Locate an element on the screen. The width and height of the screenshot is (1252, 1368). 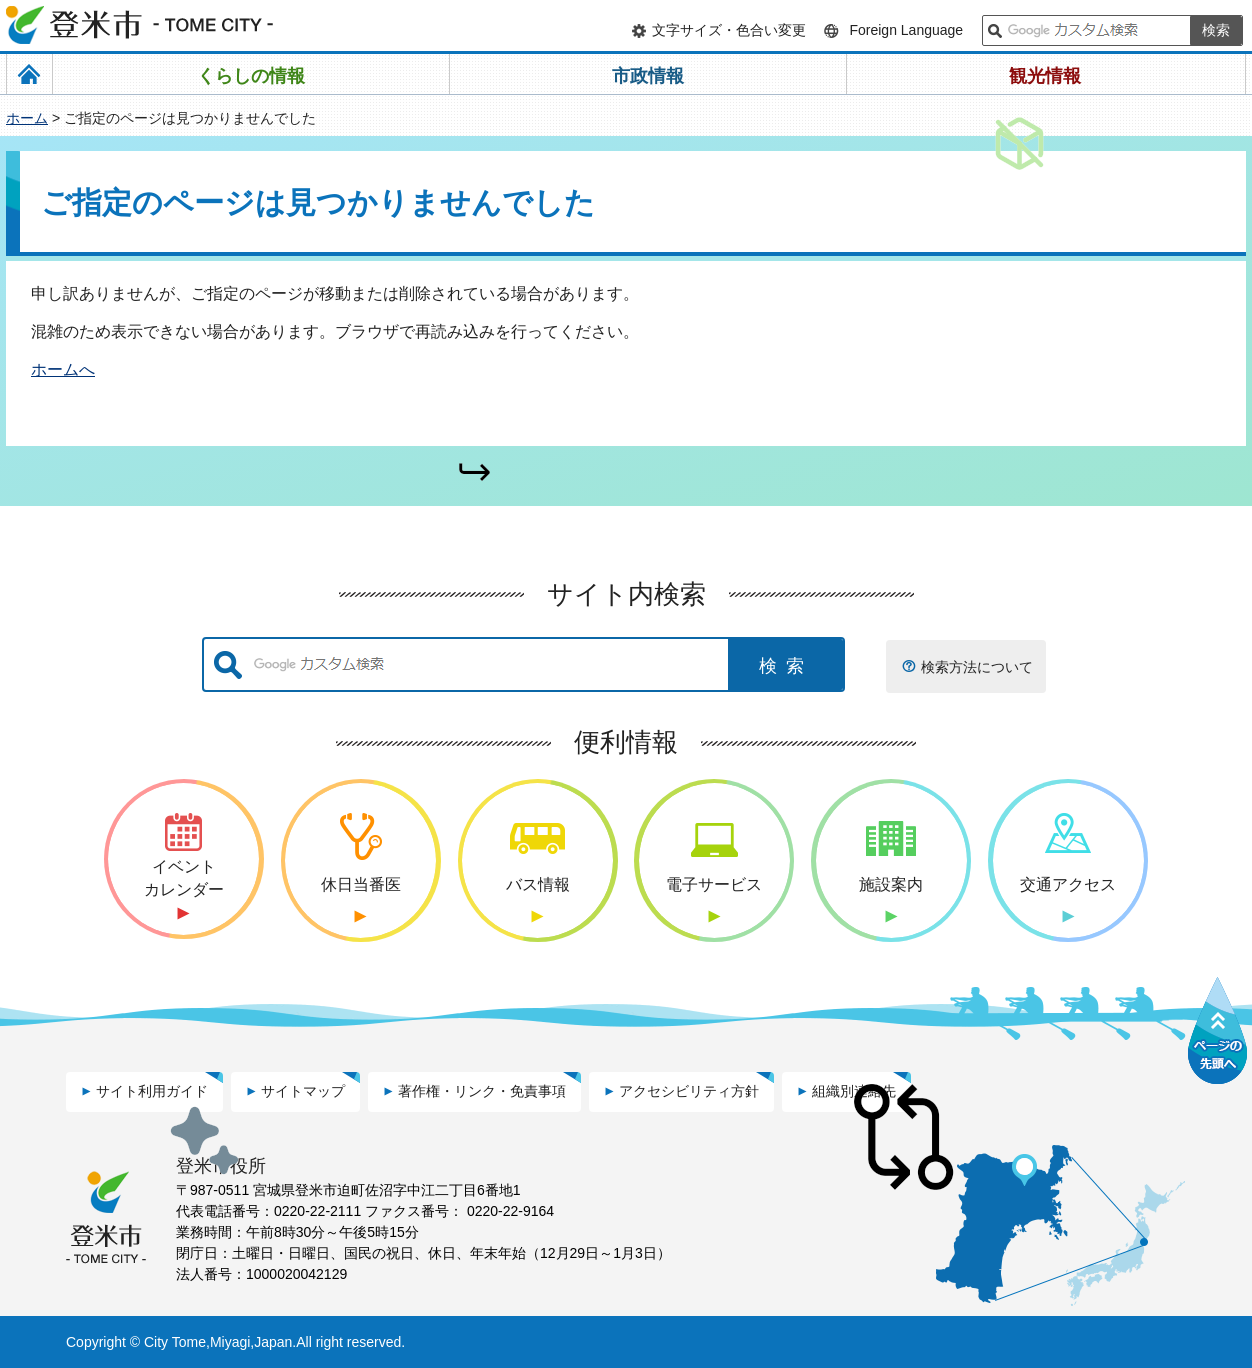
indicates AI-generated or enhanced content is located at coordinates (204, 1140).